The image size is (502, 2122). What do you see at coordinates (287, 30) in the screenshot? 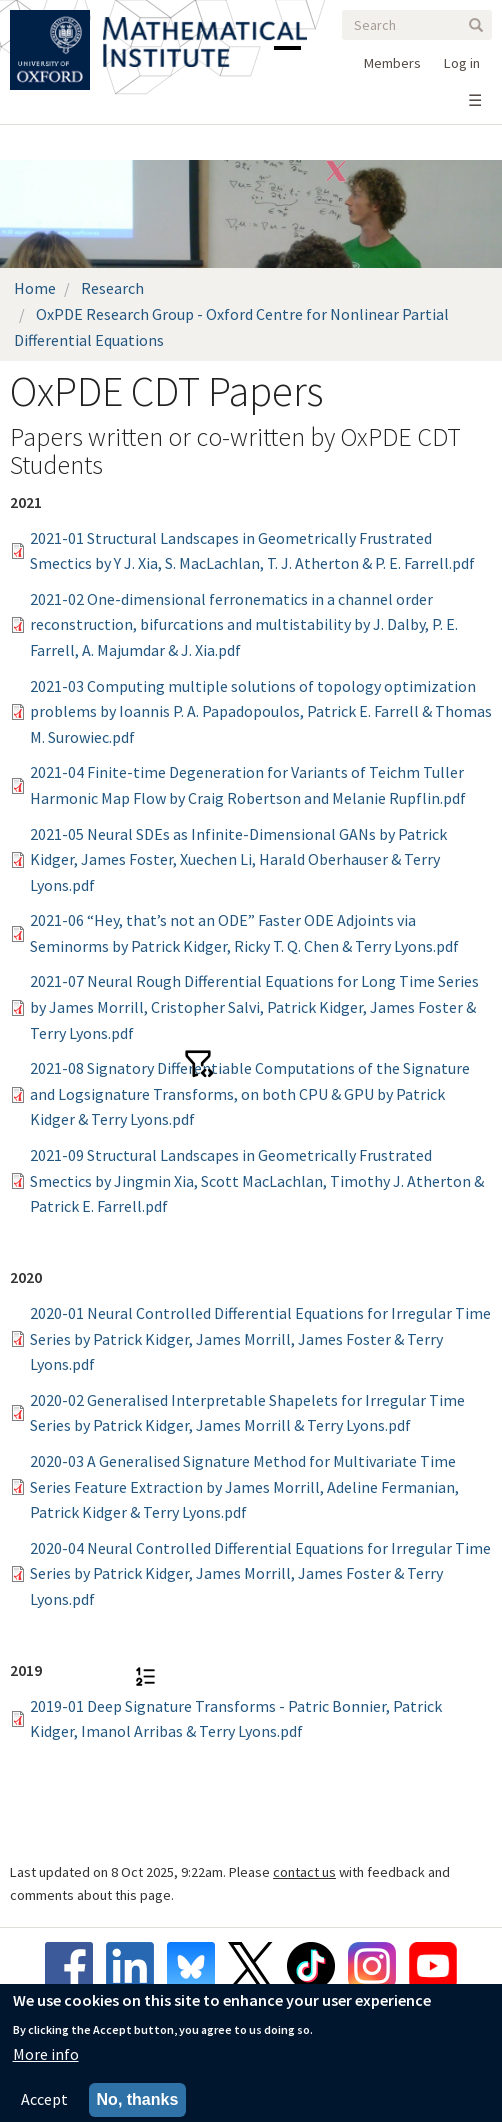
I see `minimize window to taskbar` at bounding box center [287, 30].